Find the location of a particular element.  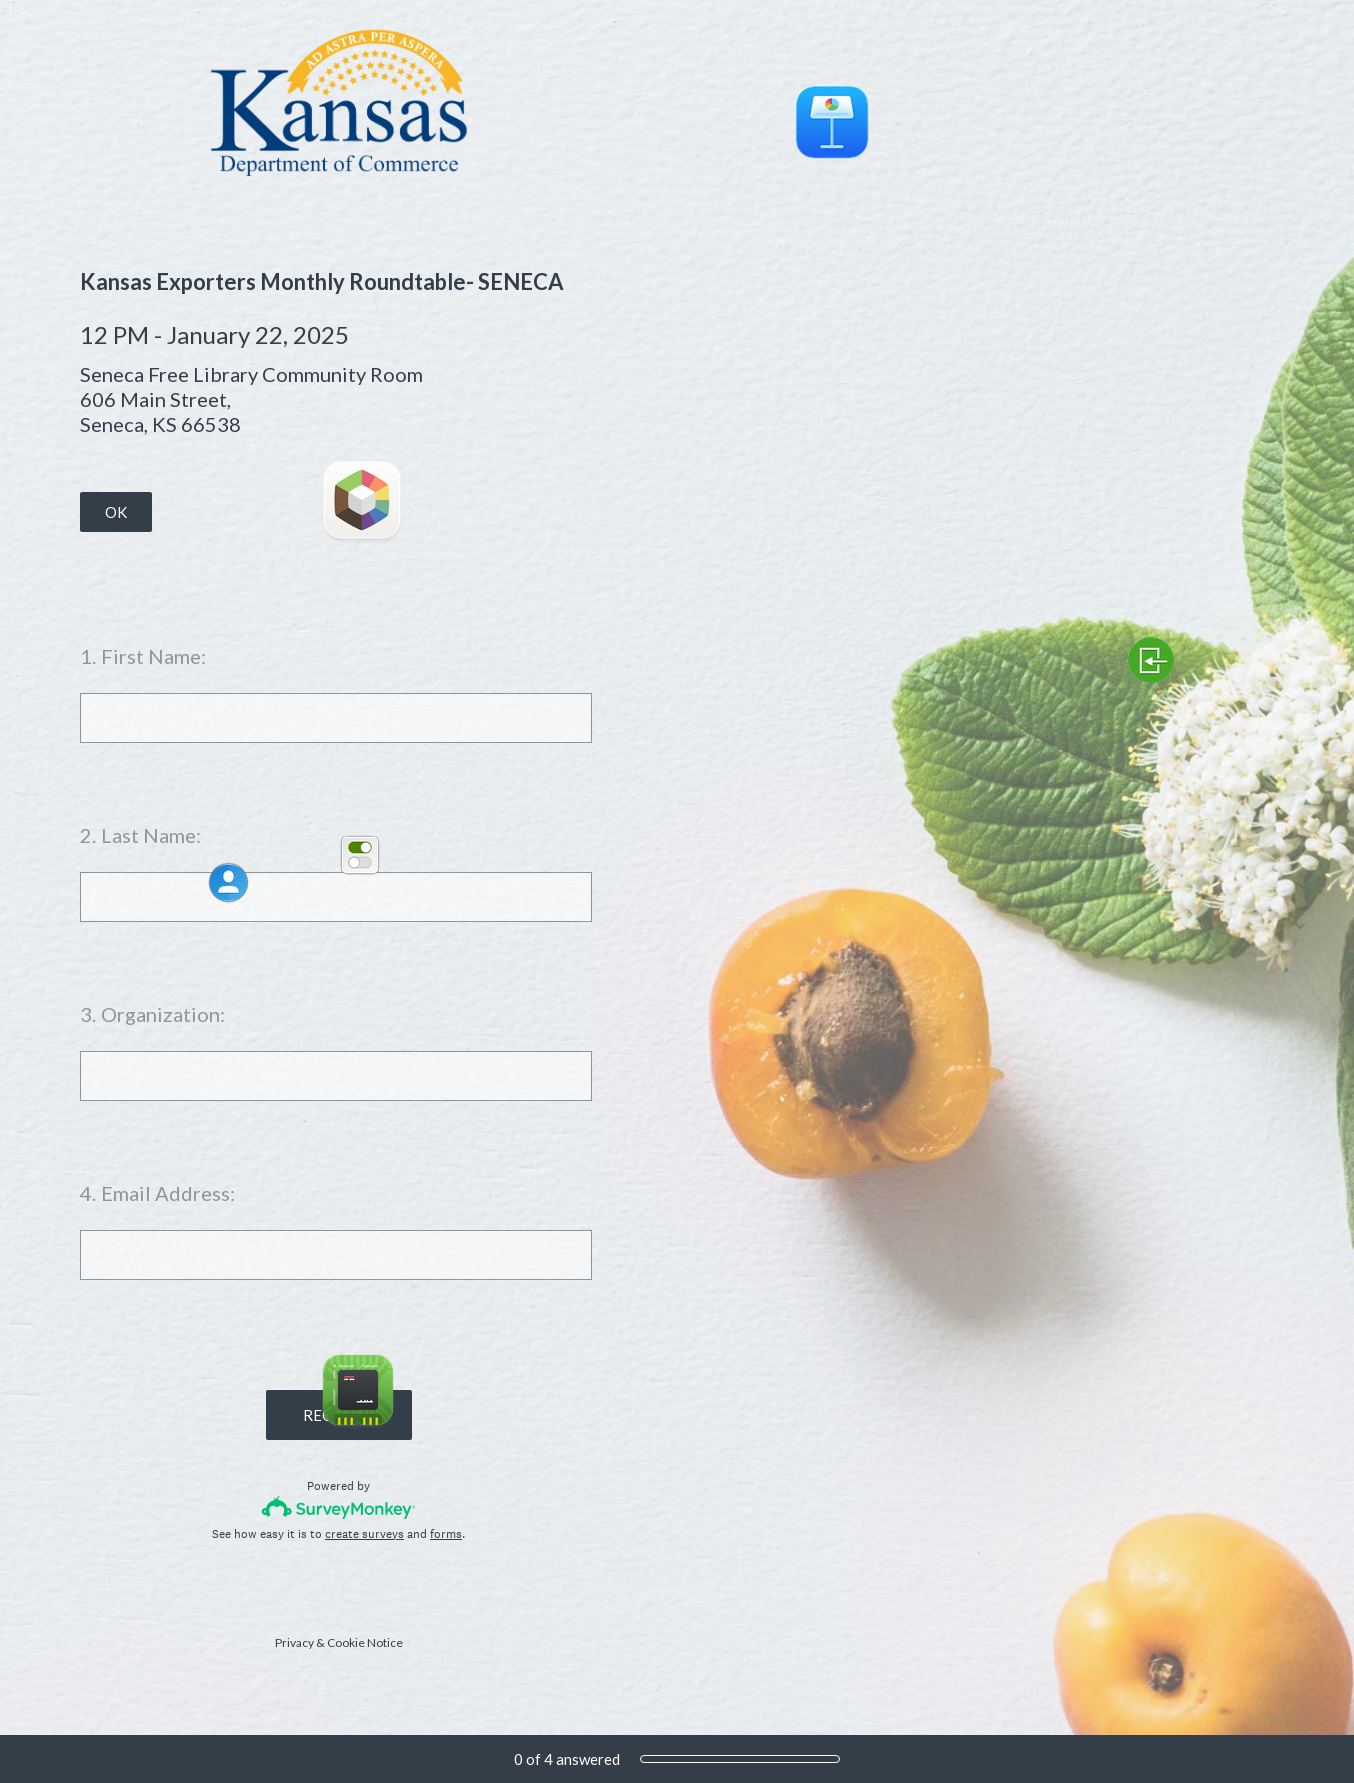

open keynote to create or edit presentations is located at coordinates (832, 122).